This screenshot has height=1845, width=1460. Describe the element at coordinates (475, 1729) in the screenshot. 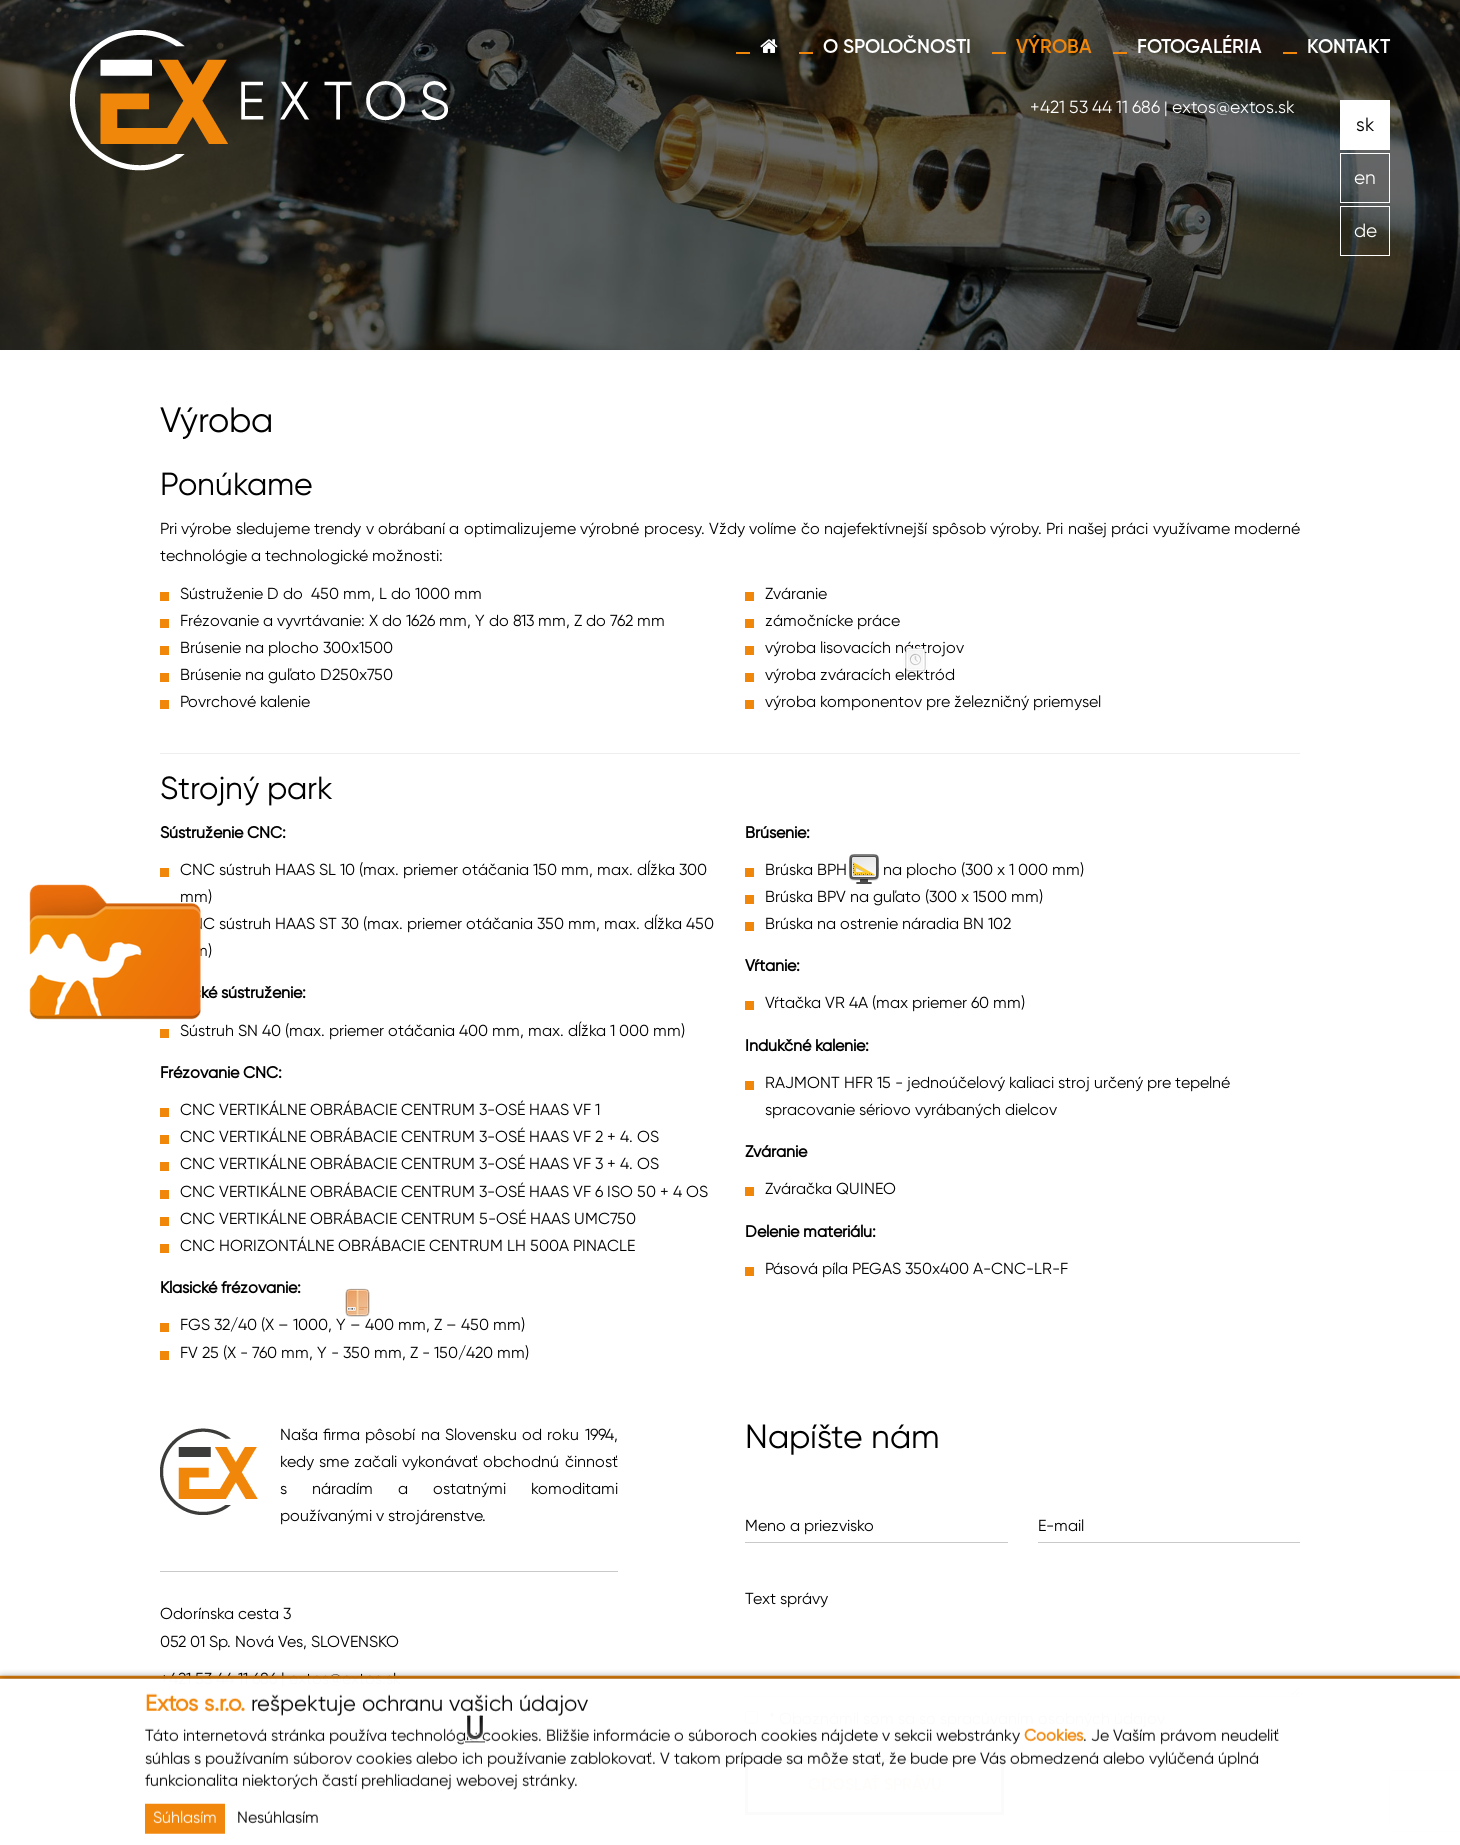

I see `apply underline formatting to selected text` at that location.